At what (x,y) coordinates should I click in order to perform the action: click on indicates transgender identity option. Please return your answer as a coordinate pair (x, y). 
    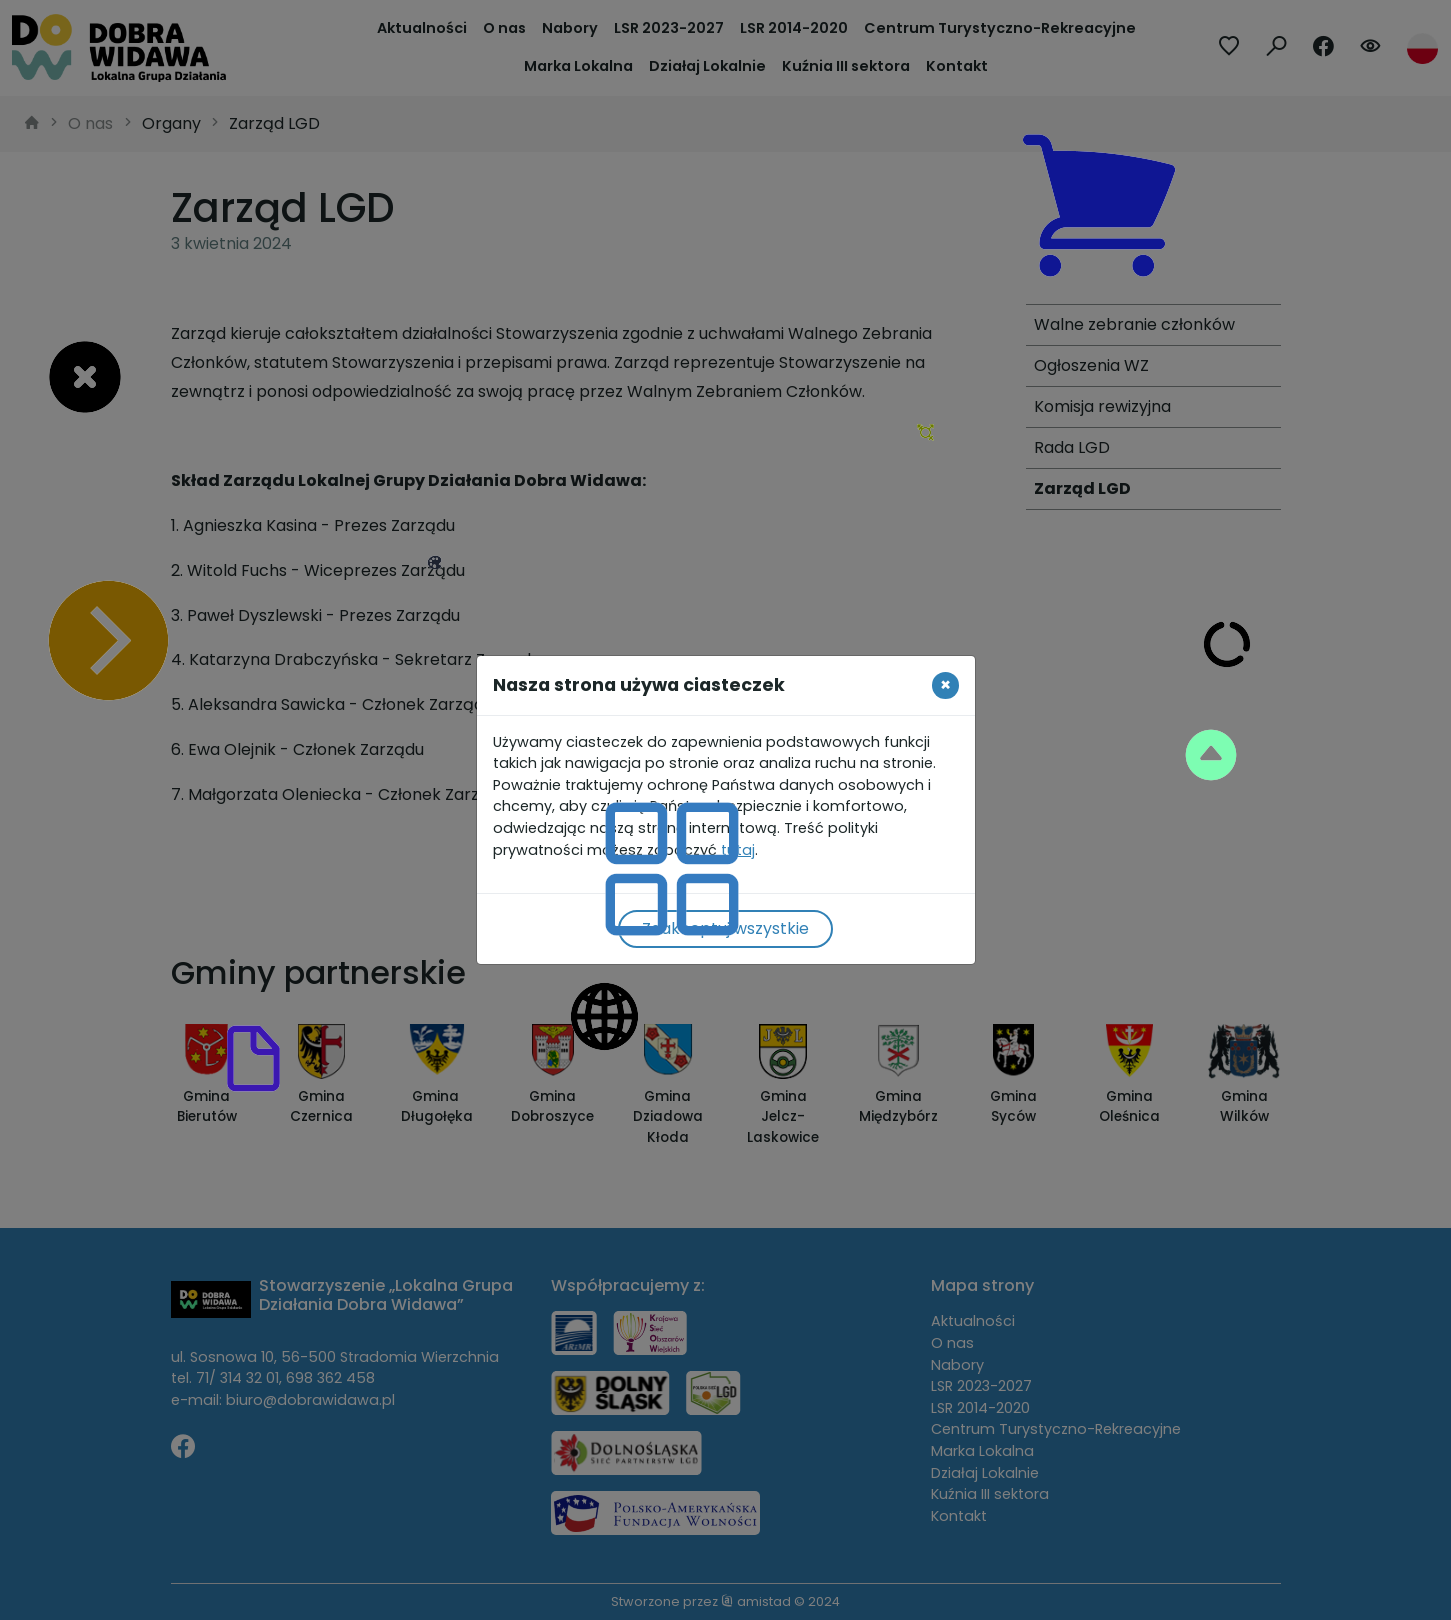
    Looking at the image, I should click on (925, 432).